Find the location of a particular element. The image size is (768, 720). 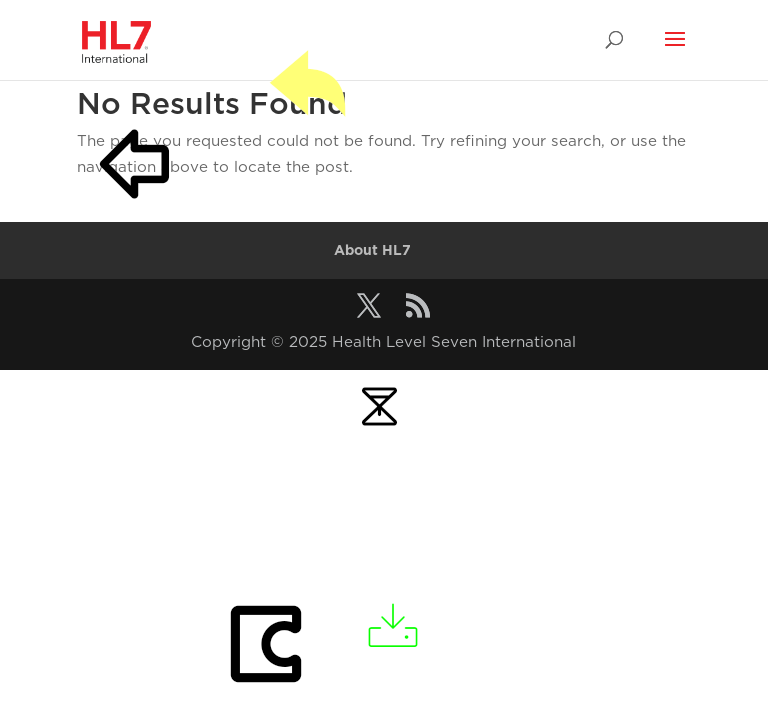

go back to the previous screen is located at coordinates (137, 164).